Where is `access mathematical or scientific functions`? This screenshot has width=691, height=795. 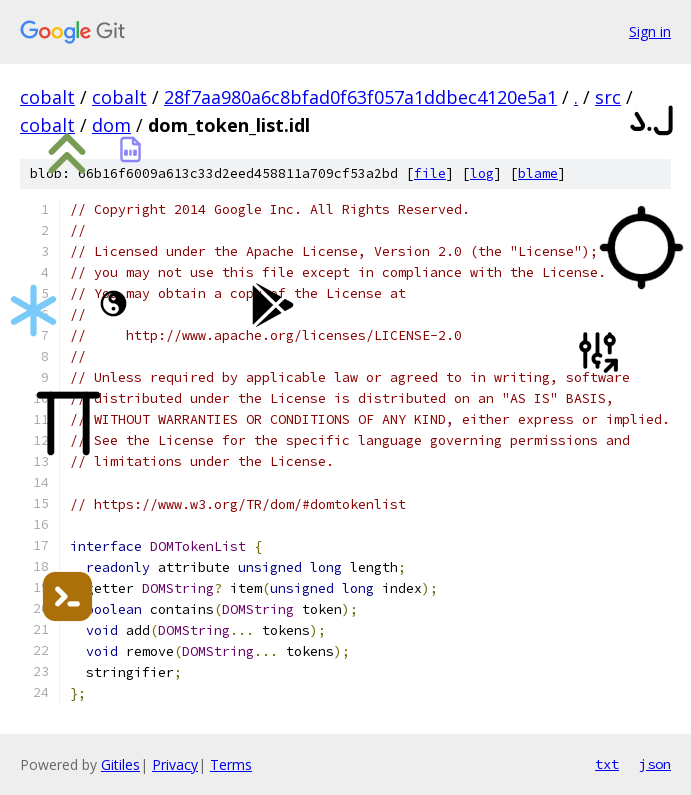 access mathematical or scientific functions is located at coordinates (68, 423).